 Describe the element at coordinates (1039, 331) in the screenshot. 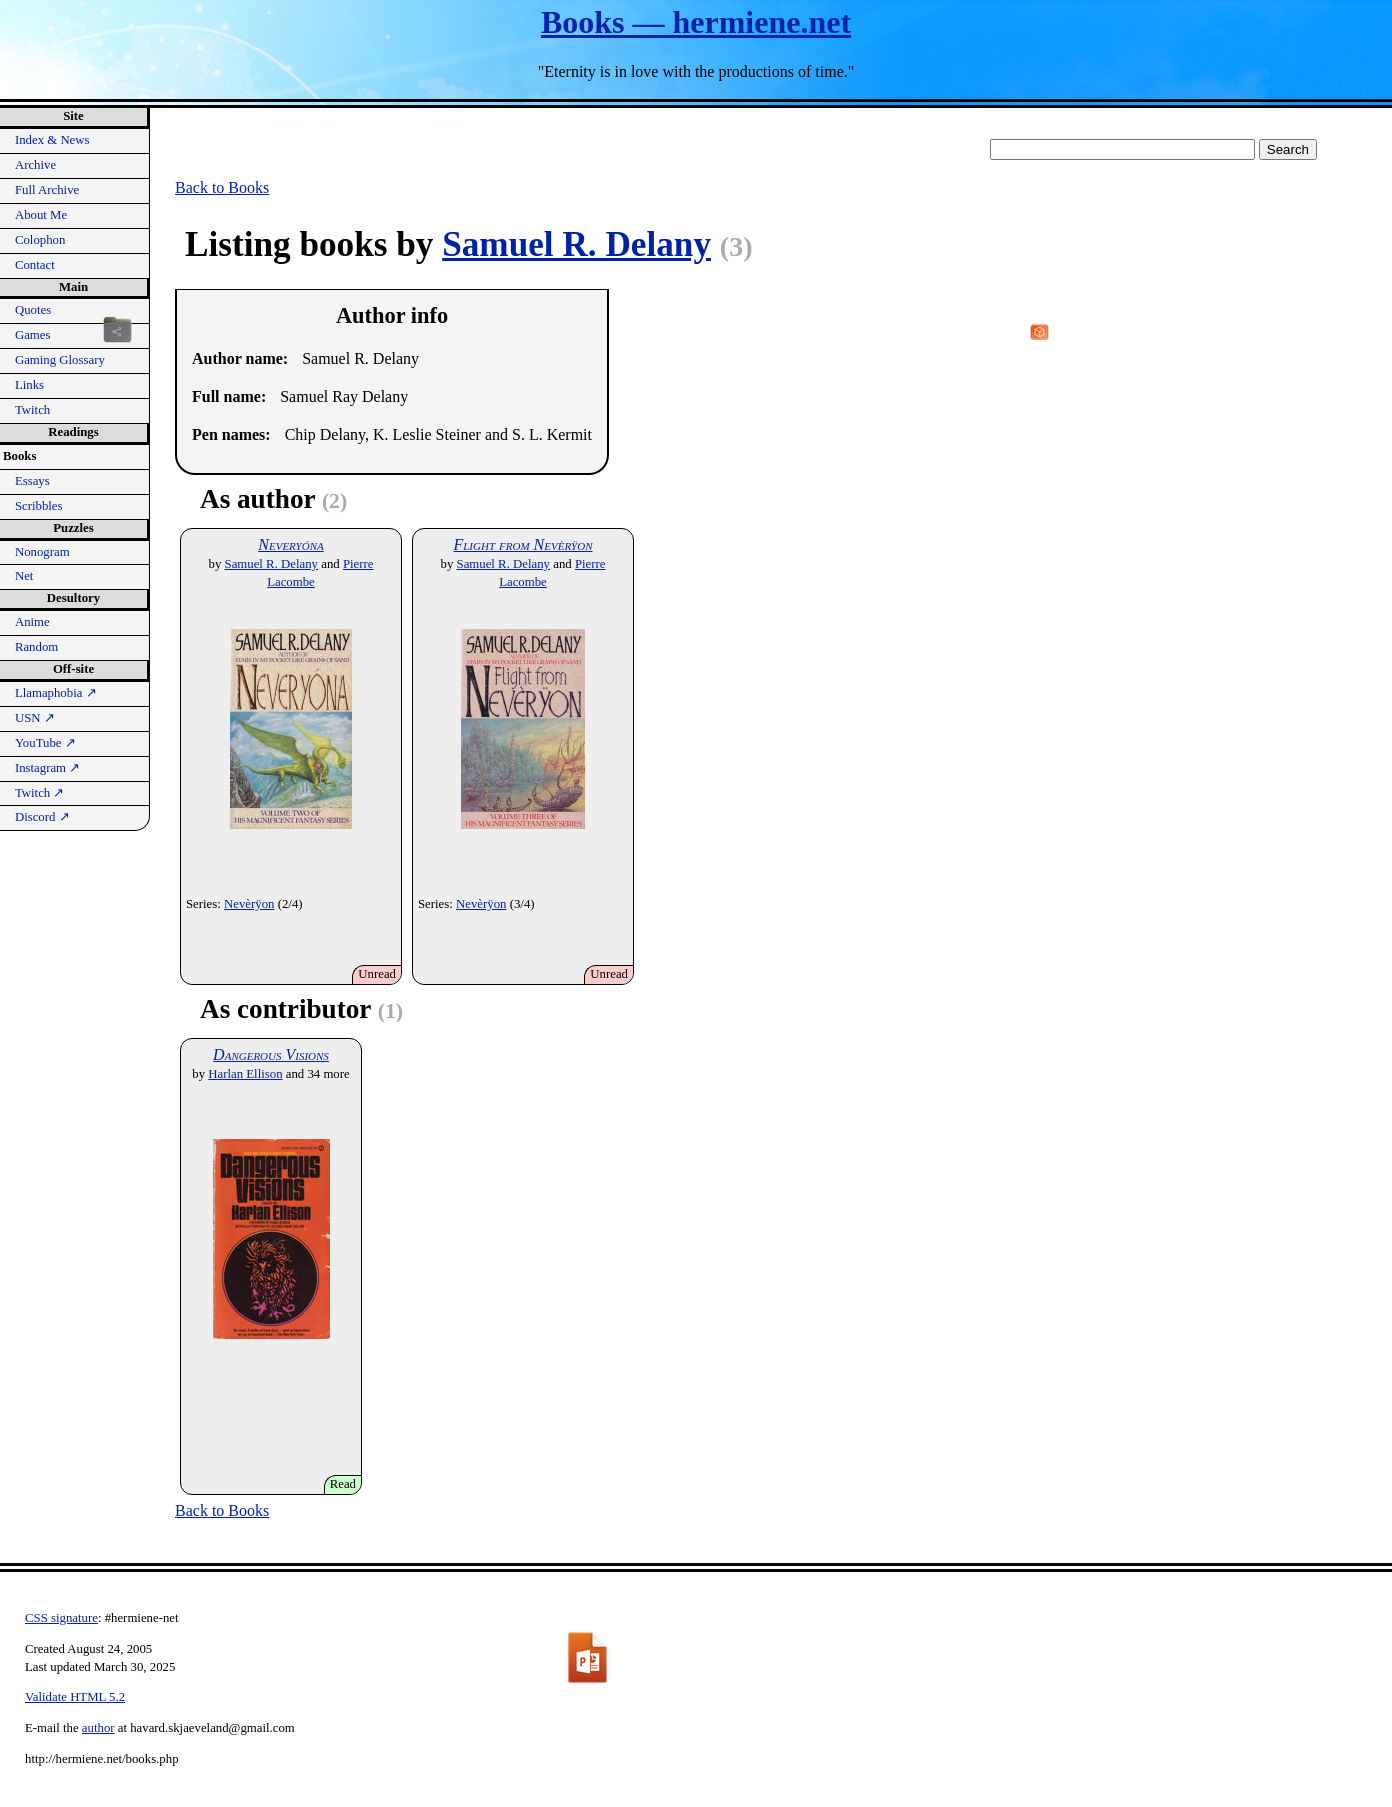

I see `3ds format 3d model file` at that location.